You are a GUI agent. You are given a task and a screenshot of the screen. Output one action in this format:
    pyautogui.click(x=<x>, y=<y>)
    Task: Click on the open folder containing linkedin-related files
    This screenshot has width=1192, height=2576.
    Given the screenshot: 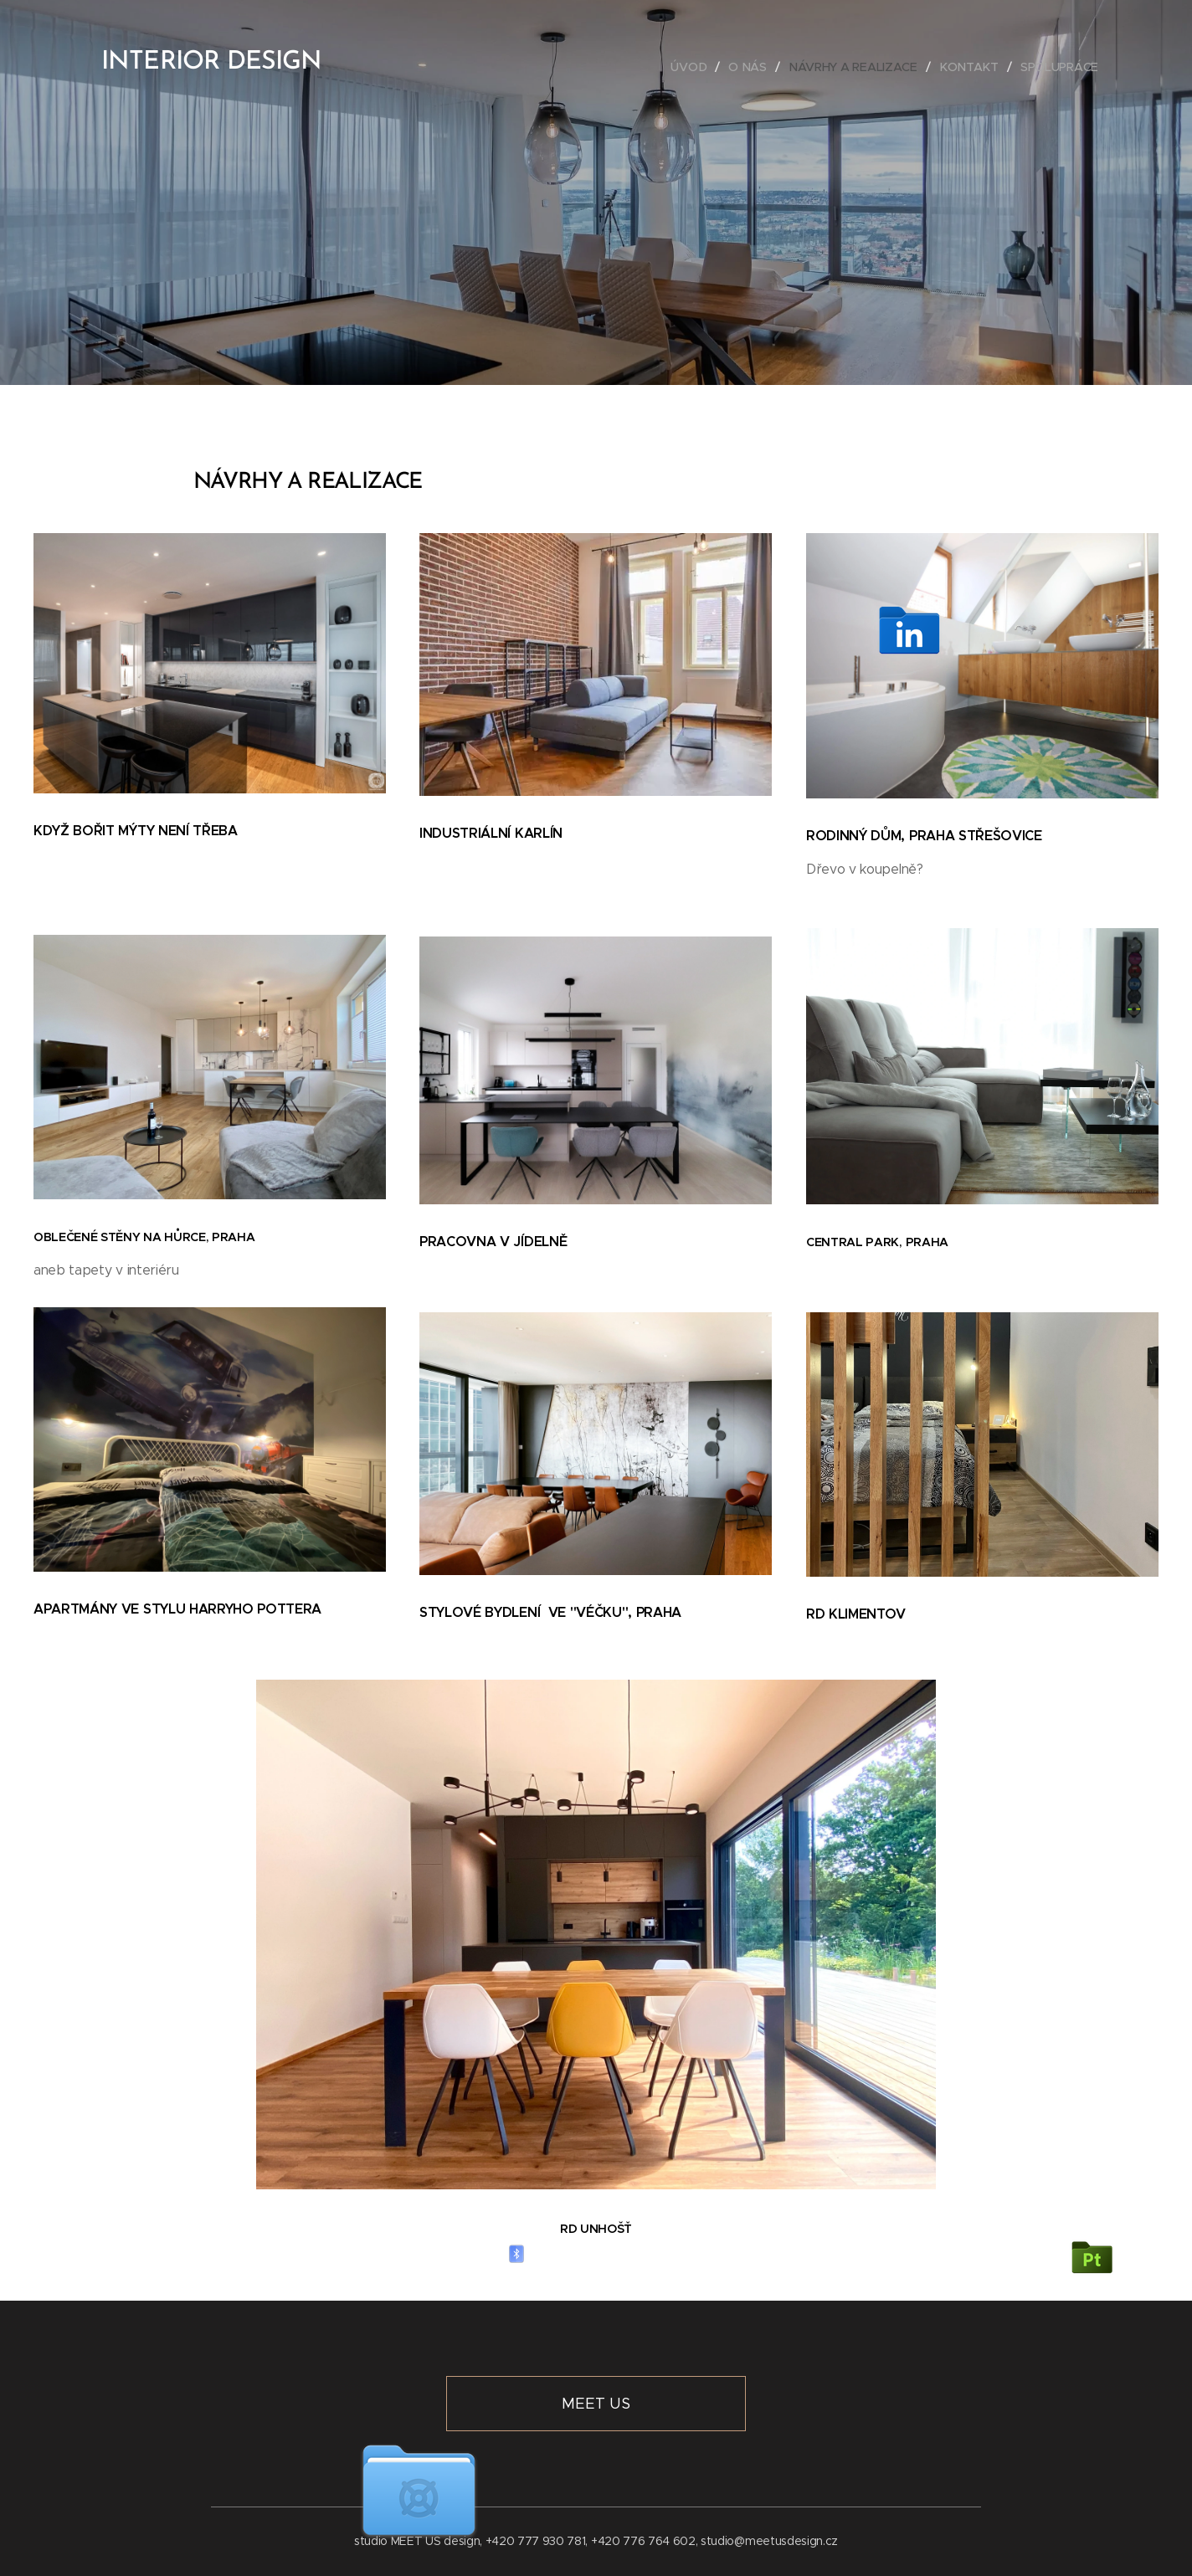 What is the action you would take?
    pyautogui.click(x=909, y=632)
    